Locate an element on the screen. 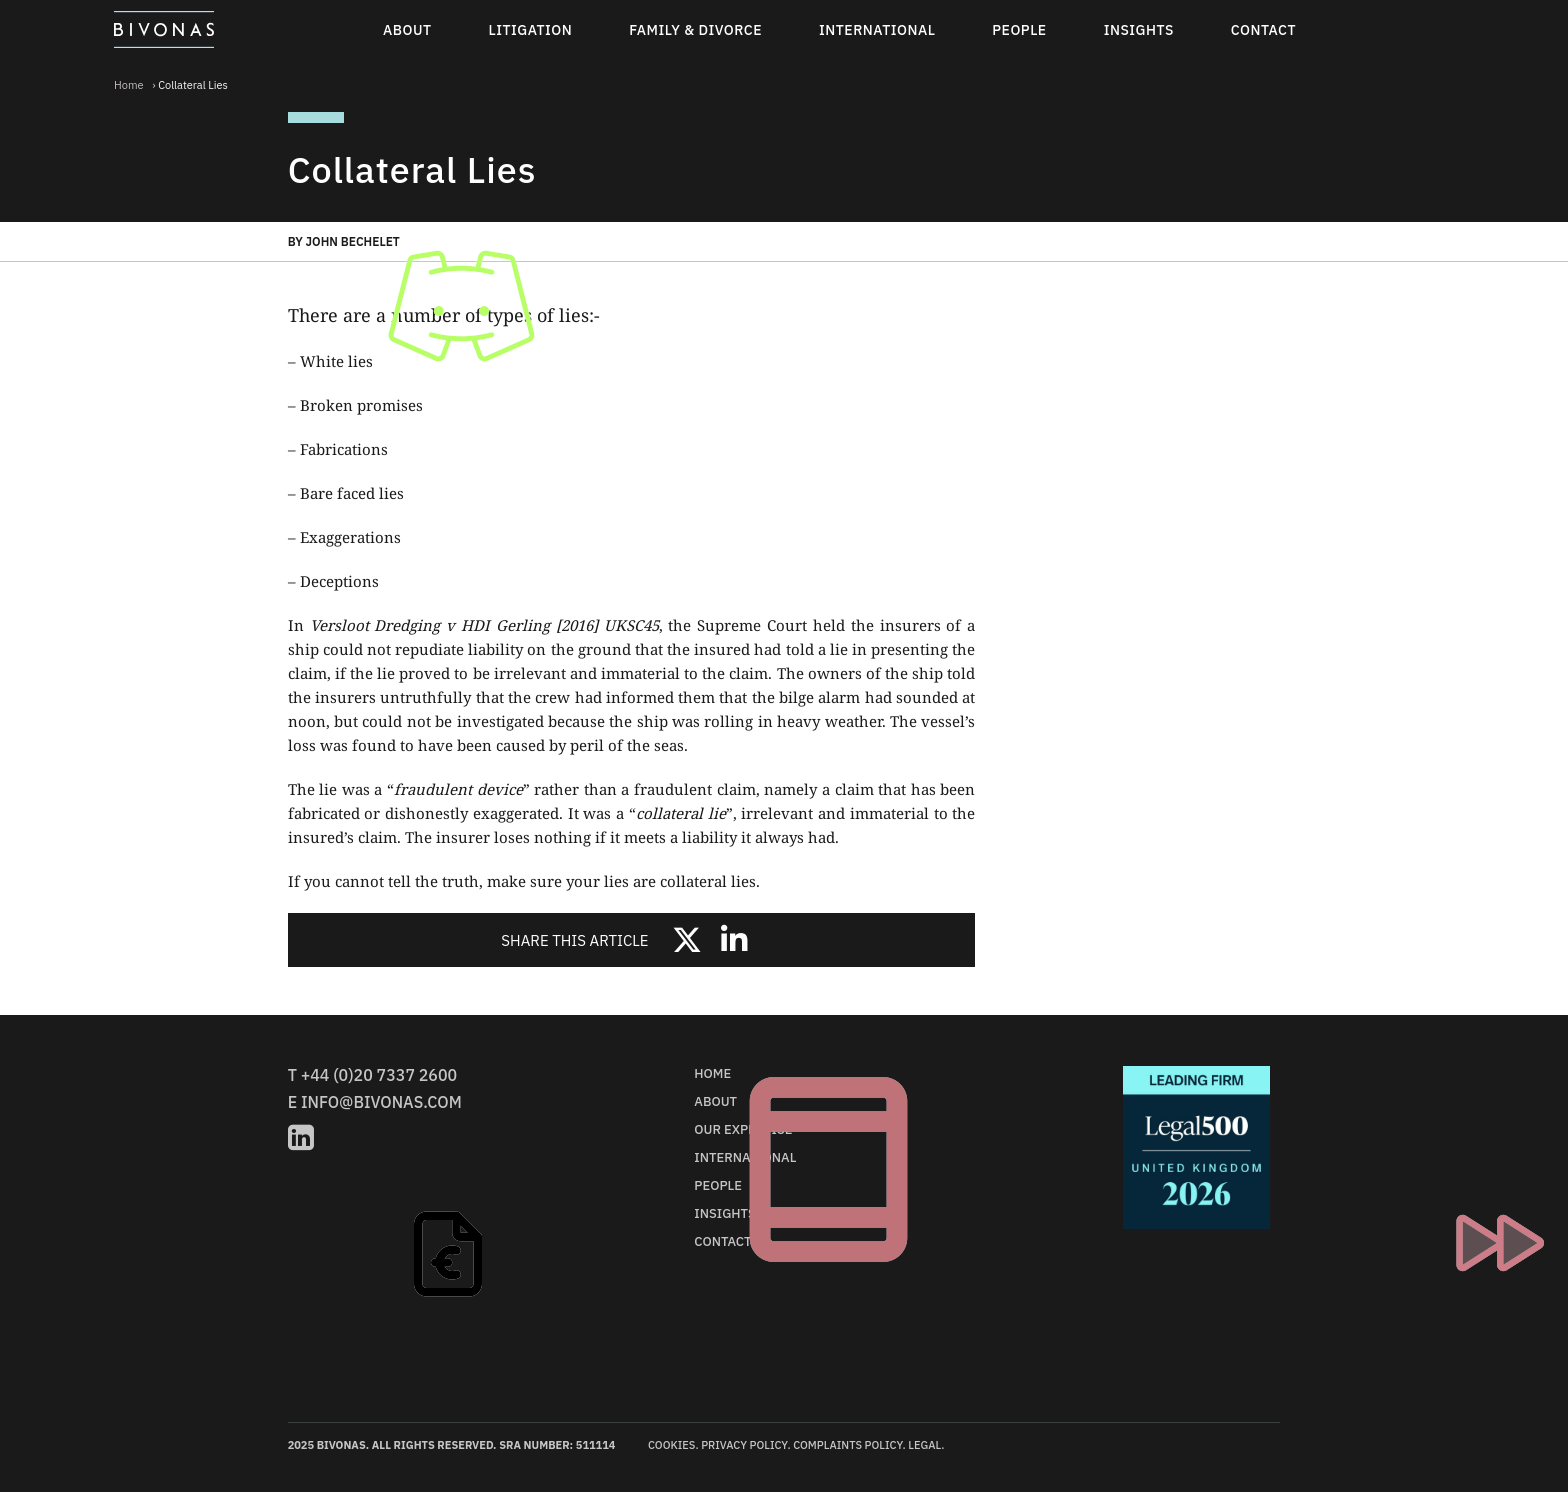 This screenshot has height=1492, width=1568. switch to tablet view is located at coordinates (828, 1169).